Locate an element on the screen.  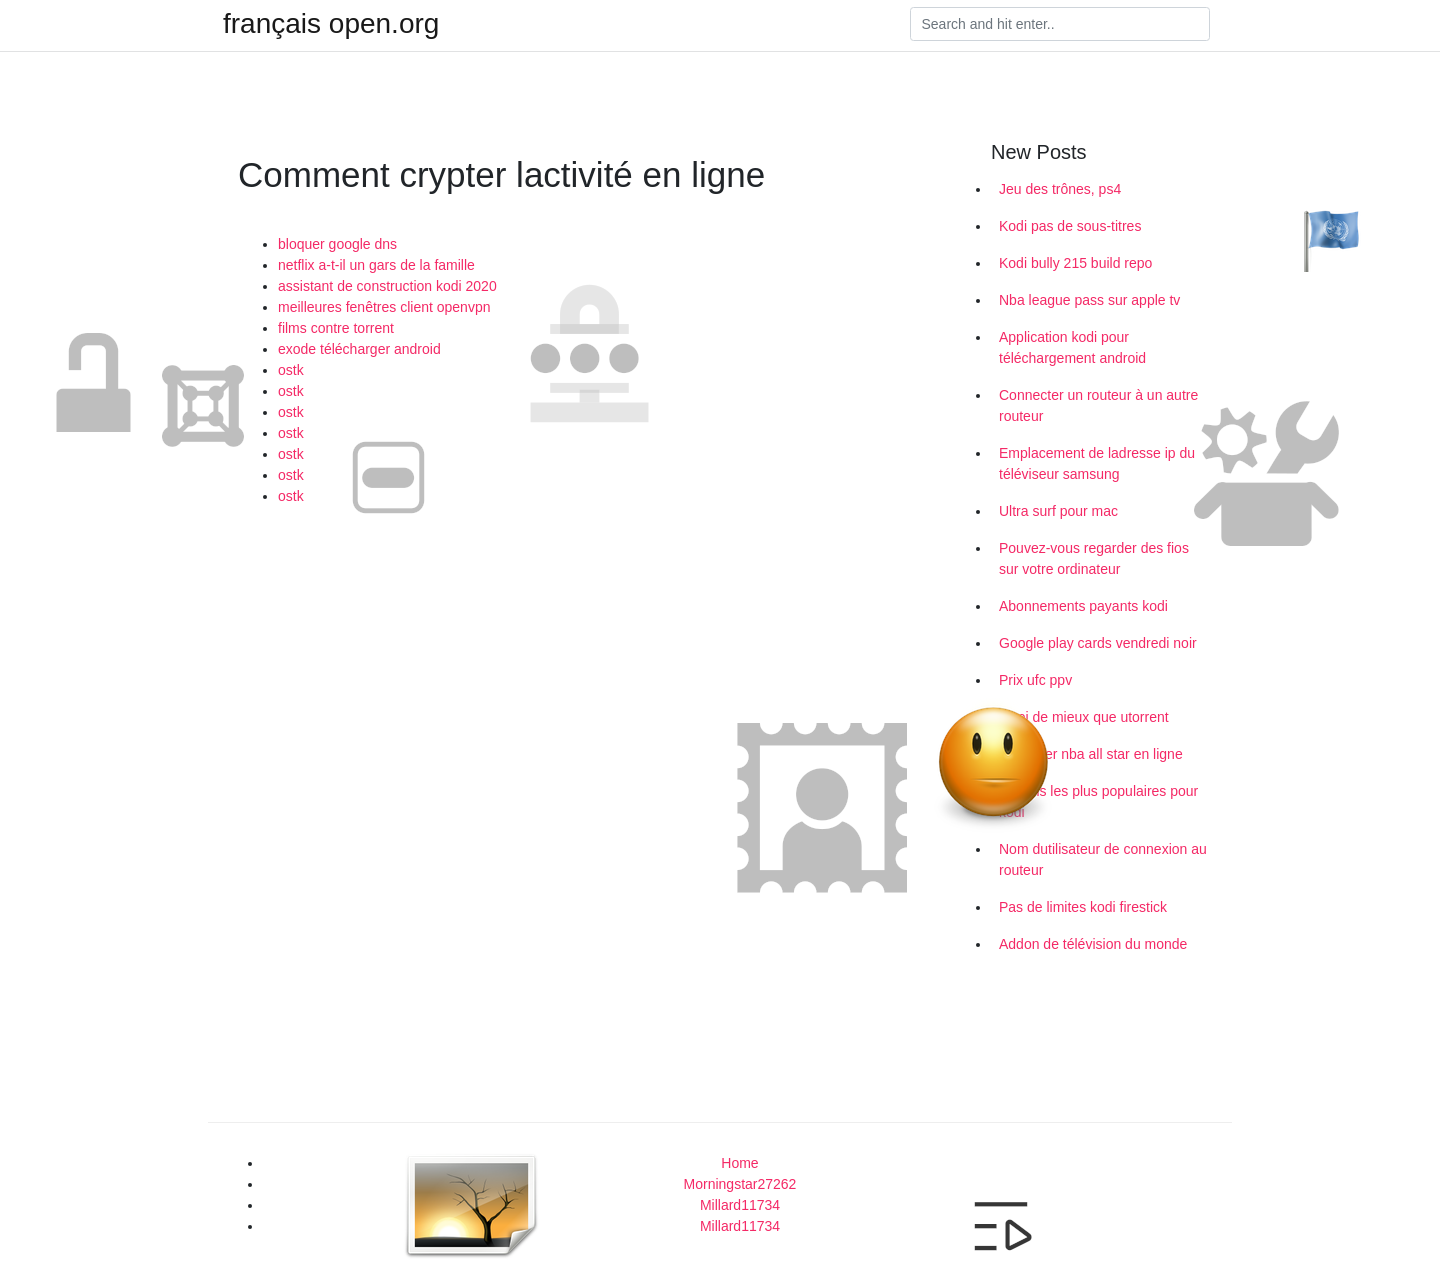
view or manage the play queue is located at coordinates (1001, 1224).